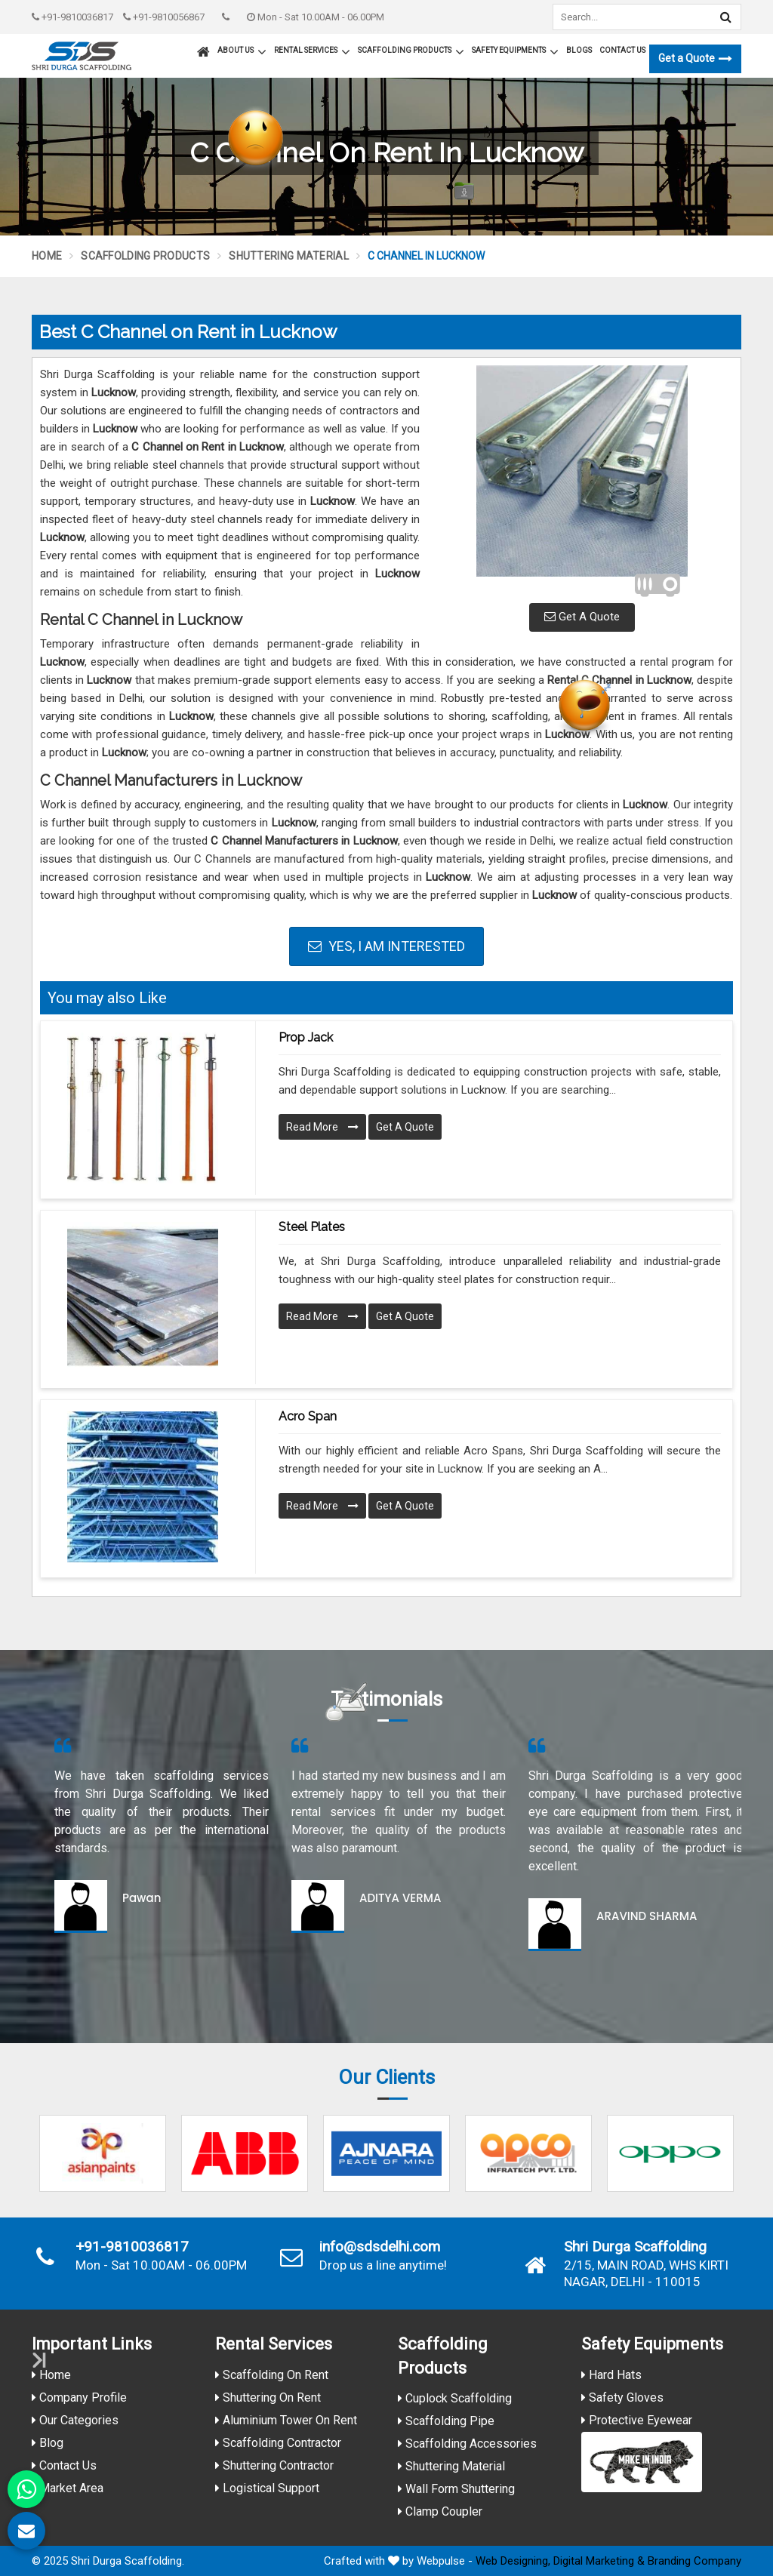 The width and height of the screenshot is (773, 2576). What do you see at coordinates (584, 707) in the screenshot?
I see `indicates user is tired or exhausted` at bounding box center [584, 707].